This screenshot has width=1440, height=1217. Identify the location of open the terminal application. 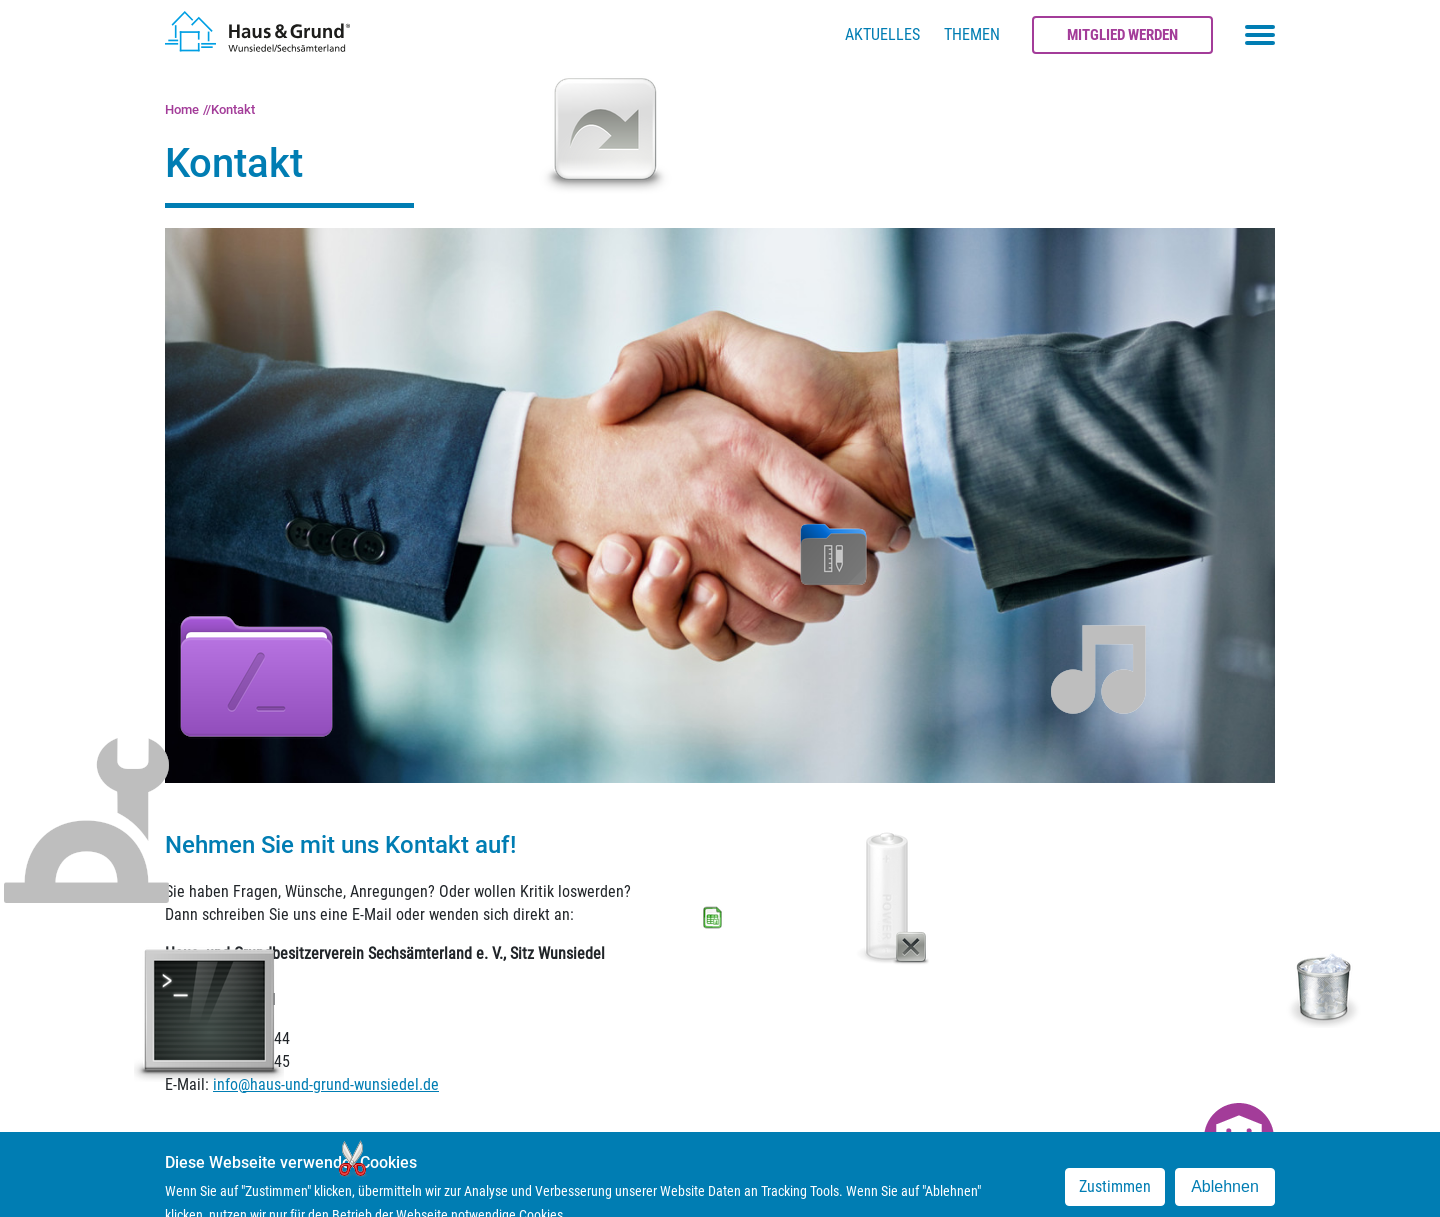
(209, 1007).